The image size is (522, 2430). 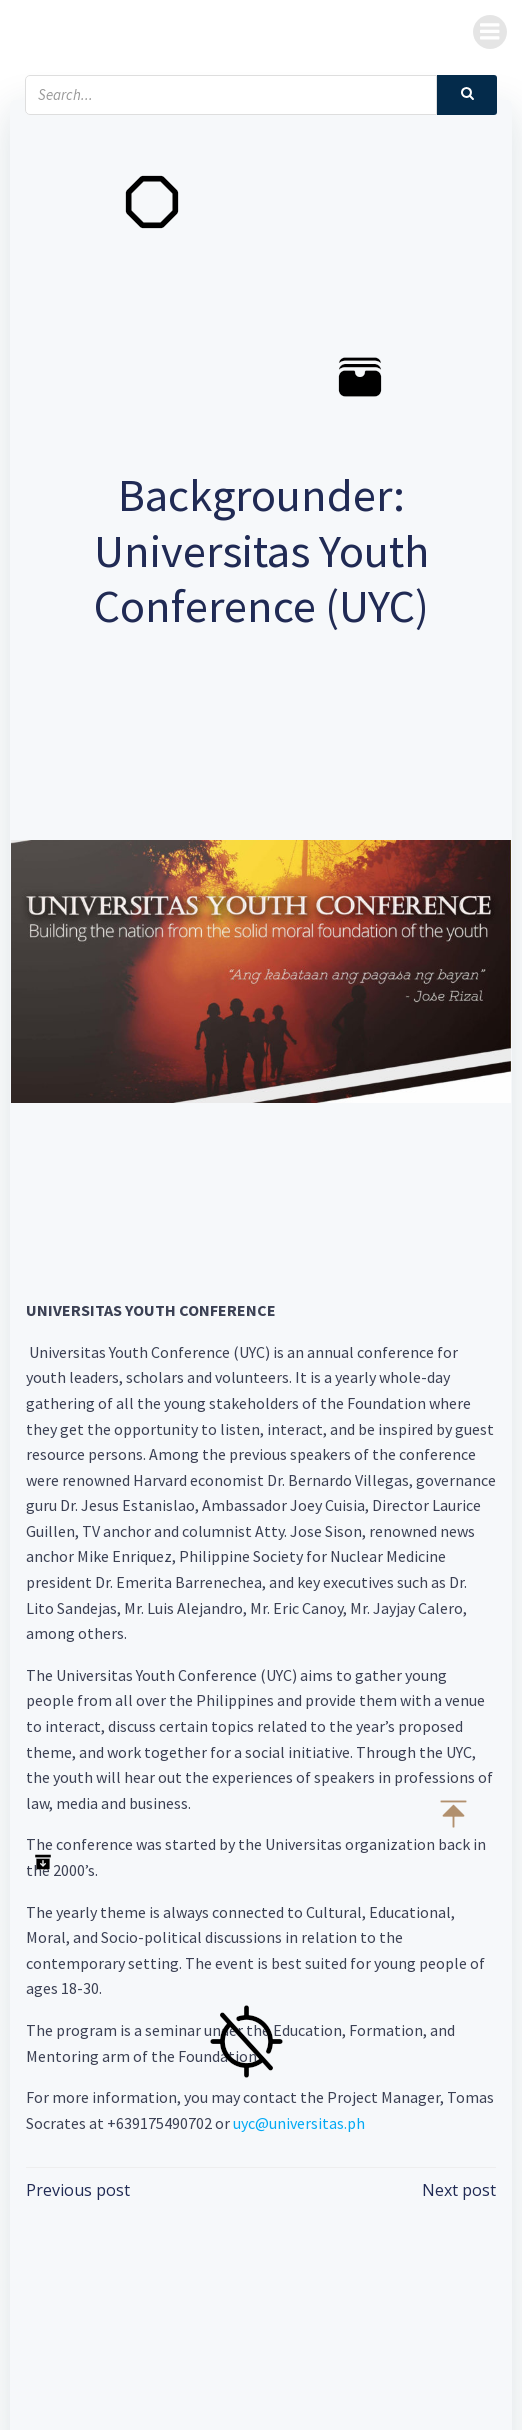 I want to click on upload a file or document, so click(x=453, y=1813).